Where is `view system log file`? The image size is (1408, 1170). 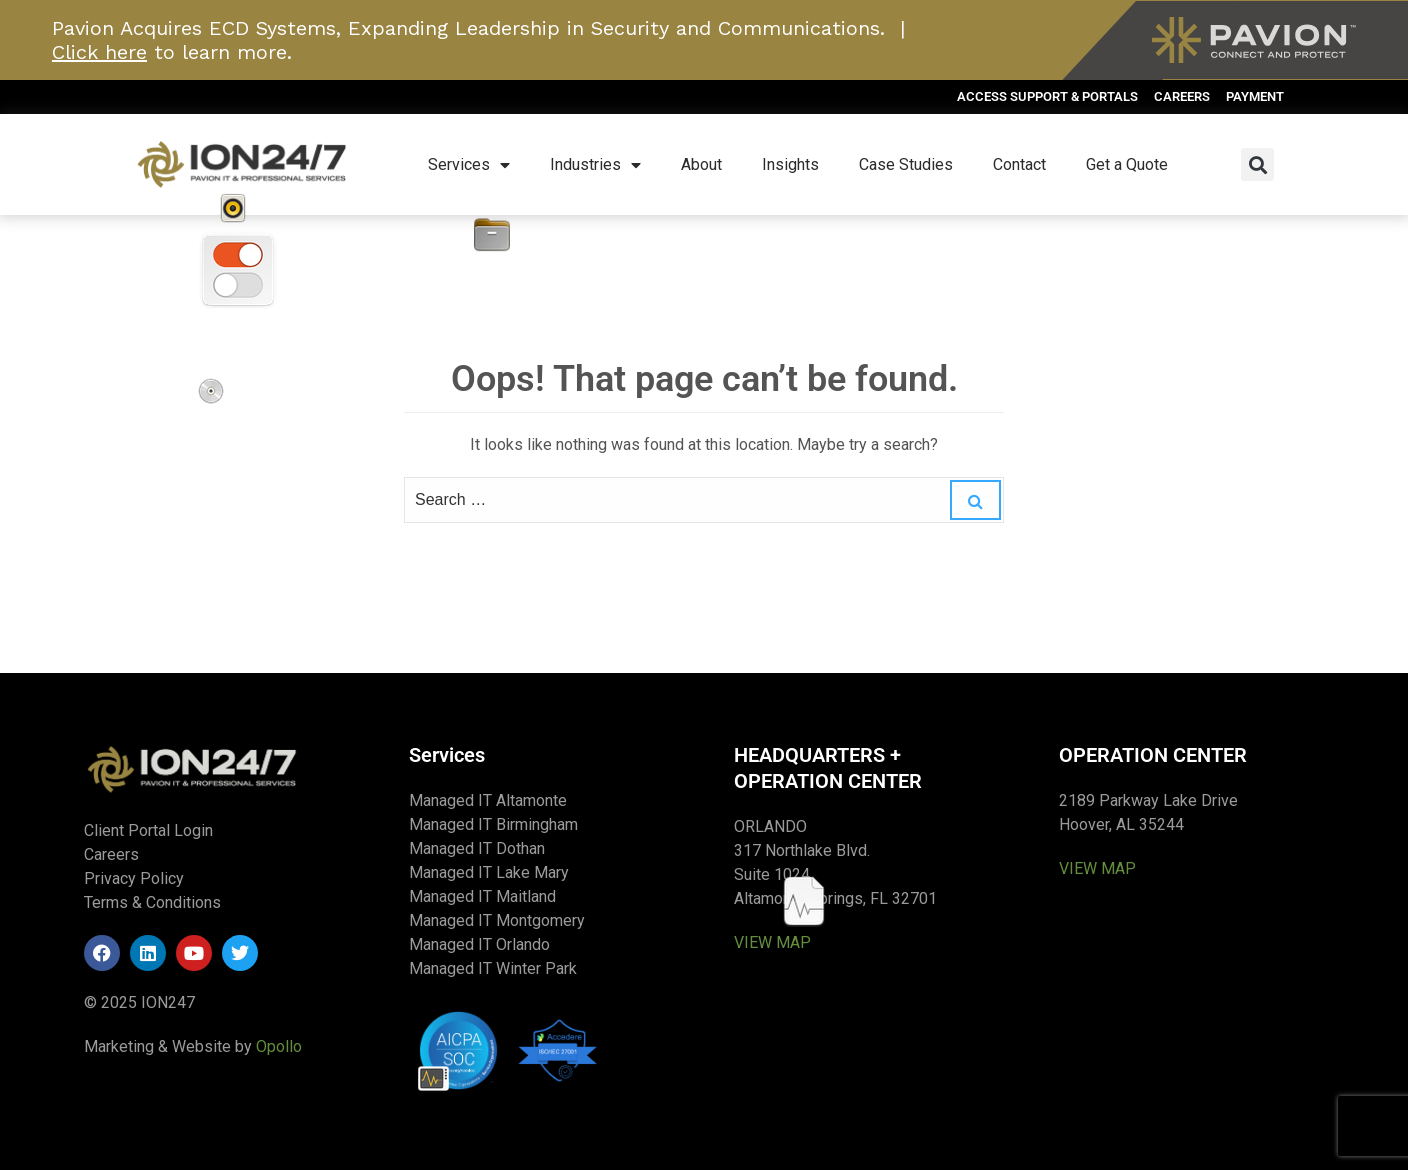
view system log file is located at coordinates (804, 901).